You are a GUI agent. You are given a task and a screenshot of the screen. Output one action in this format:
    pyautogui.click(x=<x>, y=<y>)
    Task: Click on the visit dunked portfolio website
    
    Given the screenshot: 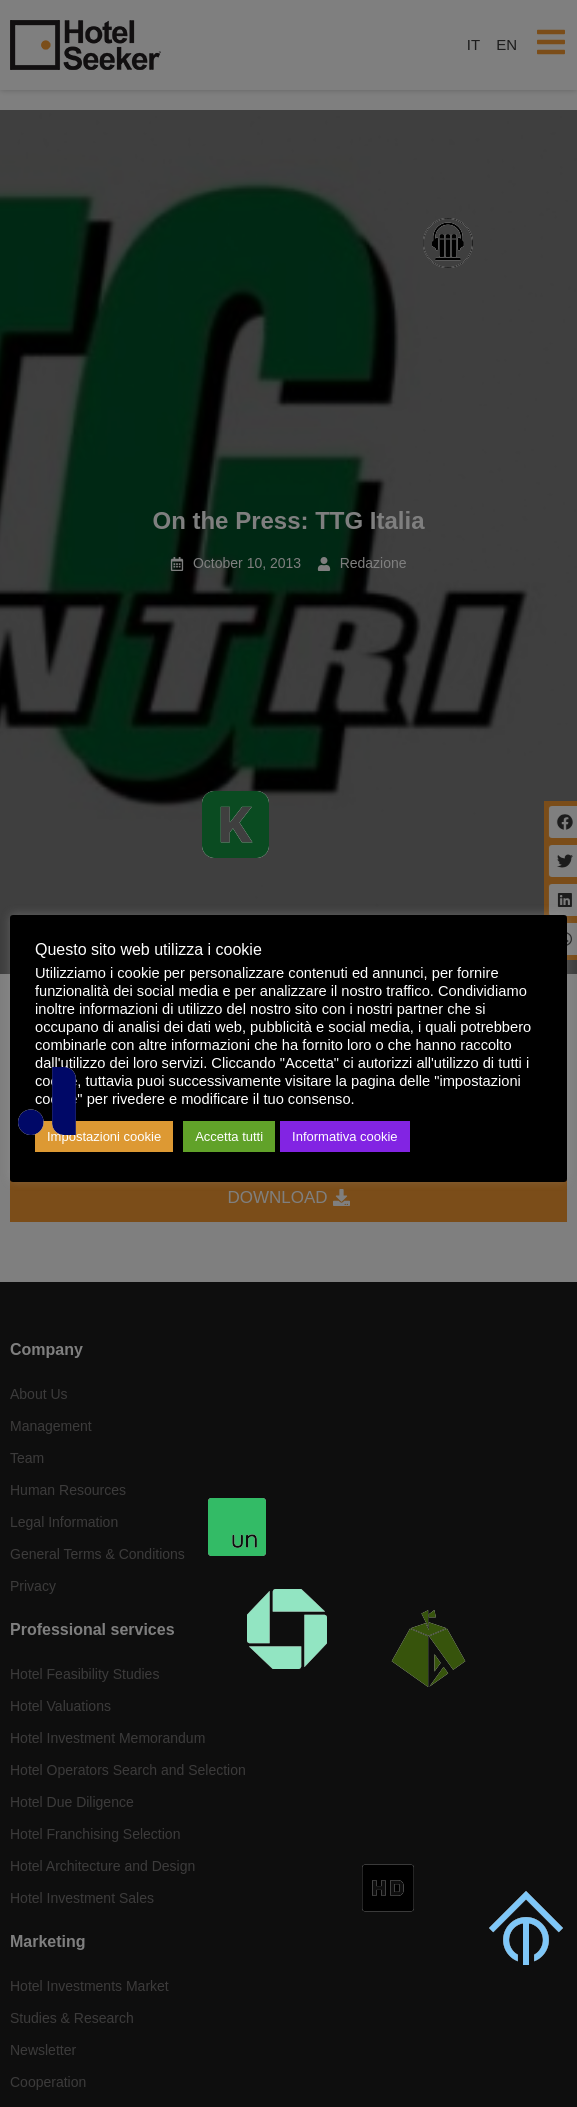 What is the action you would take?
    pyautogui.click(x=47, y=1101)
    